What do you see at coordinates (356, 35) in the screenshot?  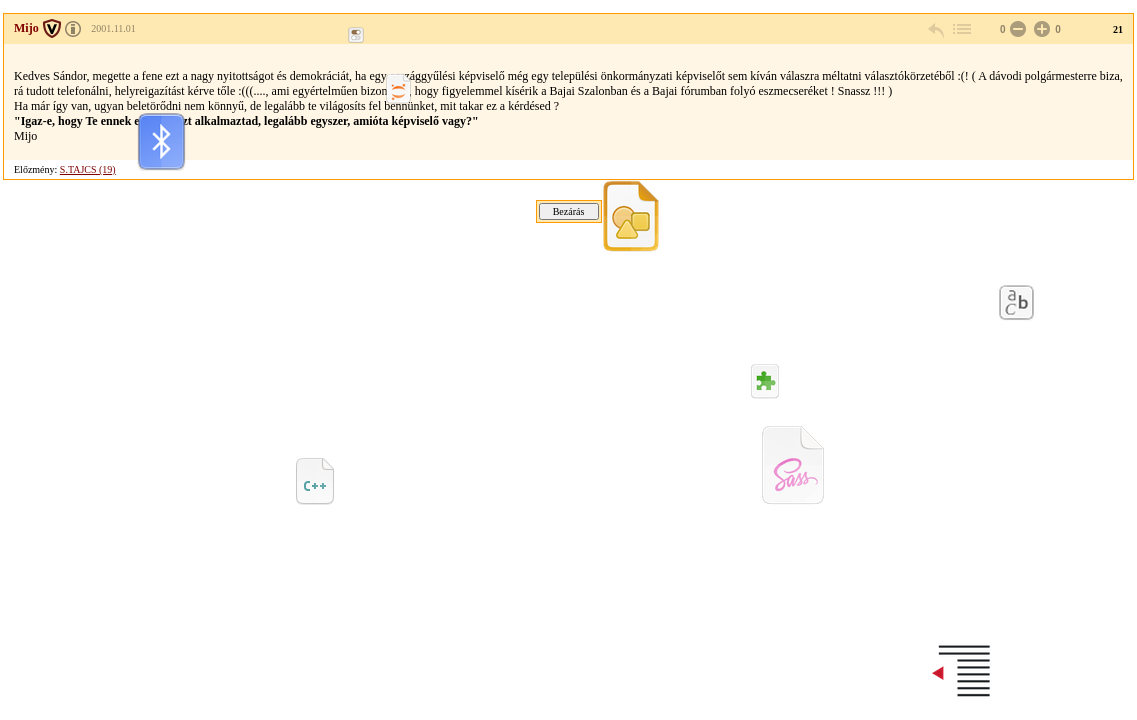 I see `open gnome tweaks application` at bounding box center [356, 35].